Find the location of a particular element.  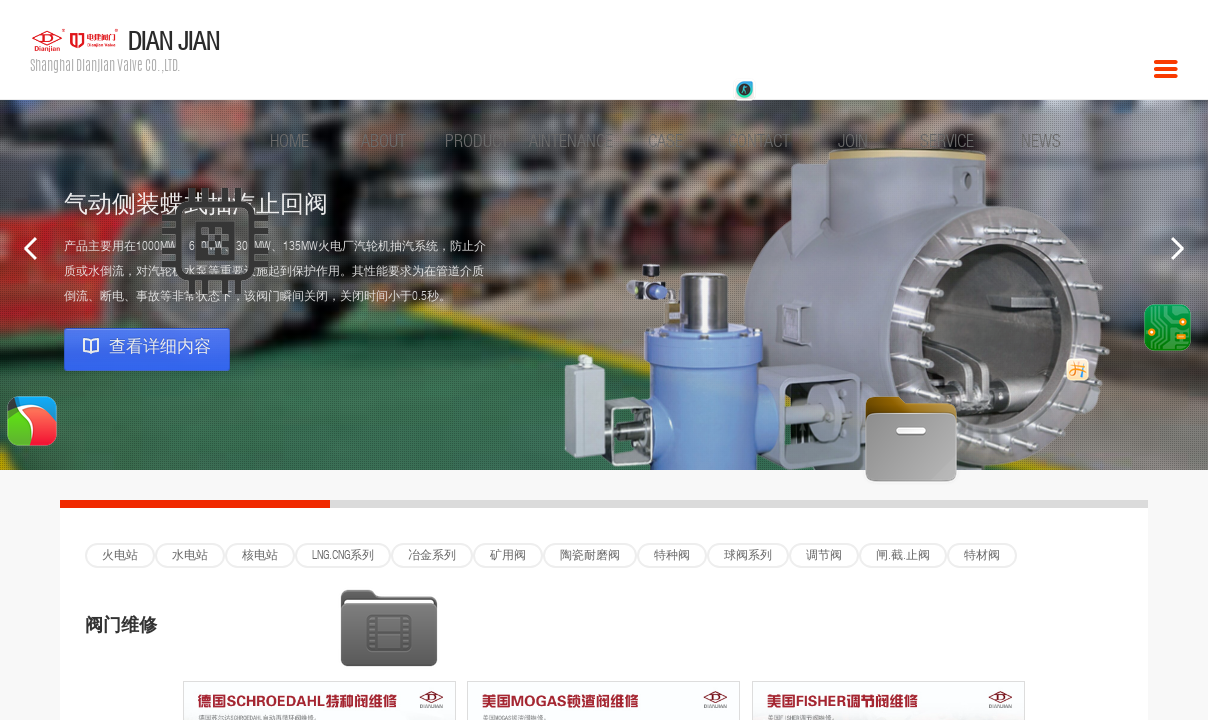

open the file manager is located at coordinates (911, 439).